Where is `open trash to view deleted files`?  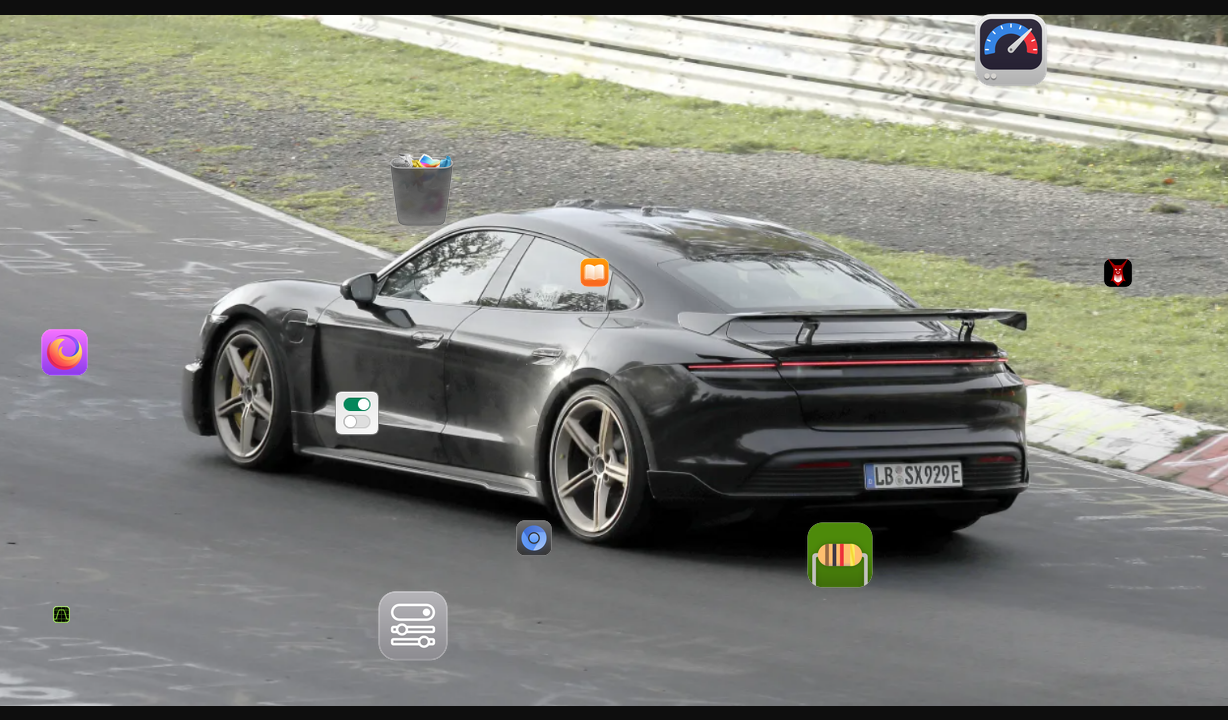 open trash to view deleted files is located at coordinates (421, 190).